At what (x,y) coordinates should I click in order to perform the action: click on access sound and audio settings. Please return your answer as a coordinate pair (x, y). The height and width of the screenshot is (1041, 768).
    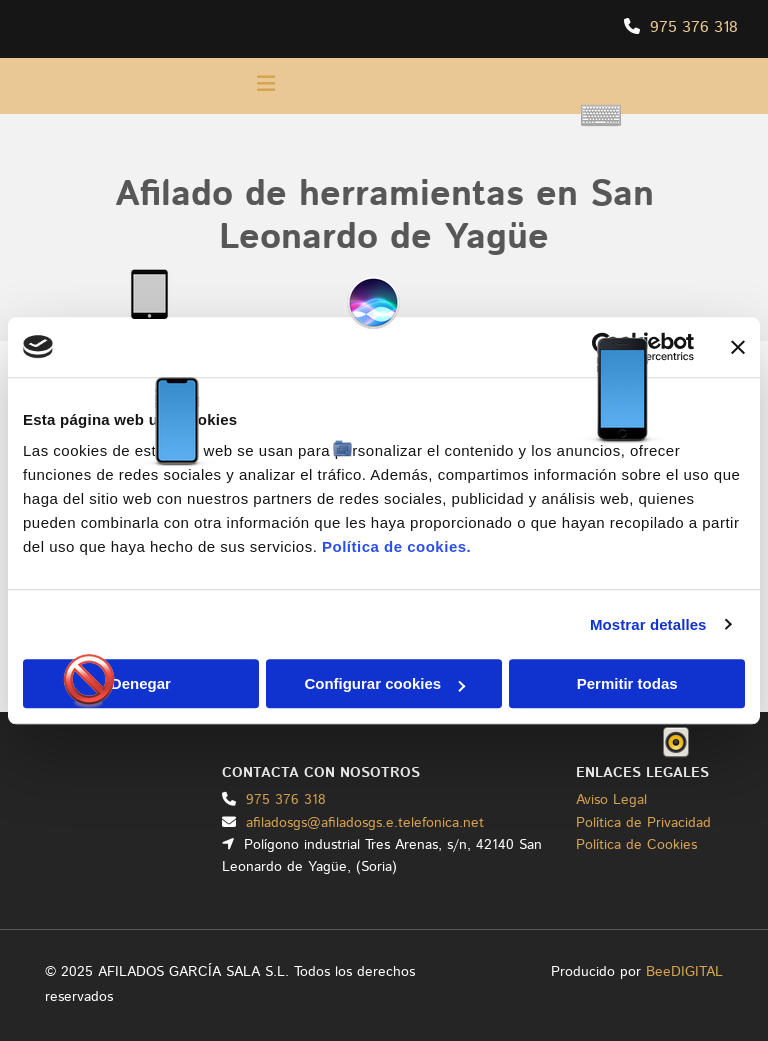
    Looking at the image, I should click on (676, 742).